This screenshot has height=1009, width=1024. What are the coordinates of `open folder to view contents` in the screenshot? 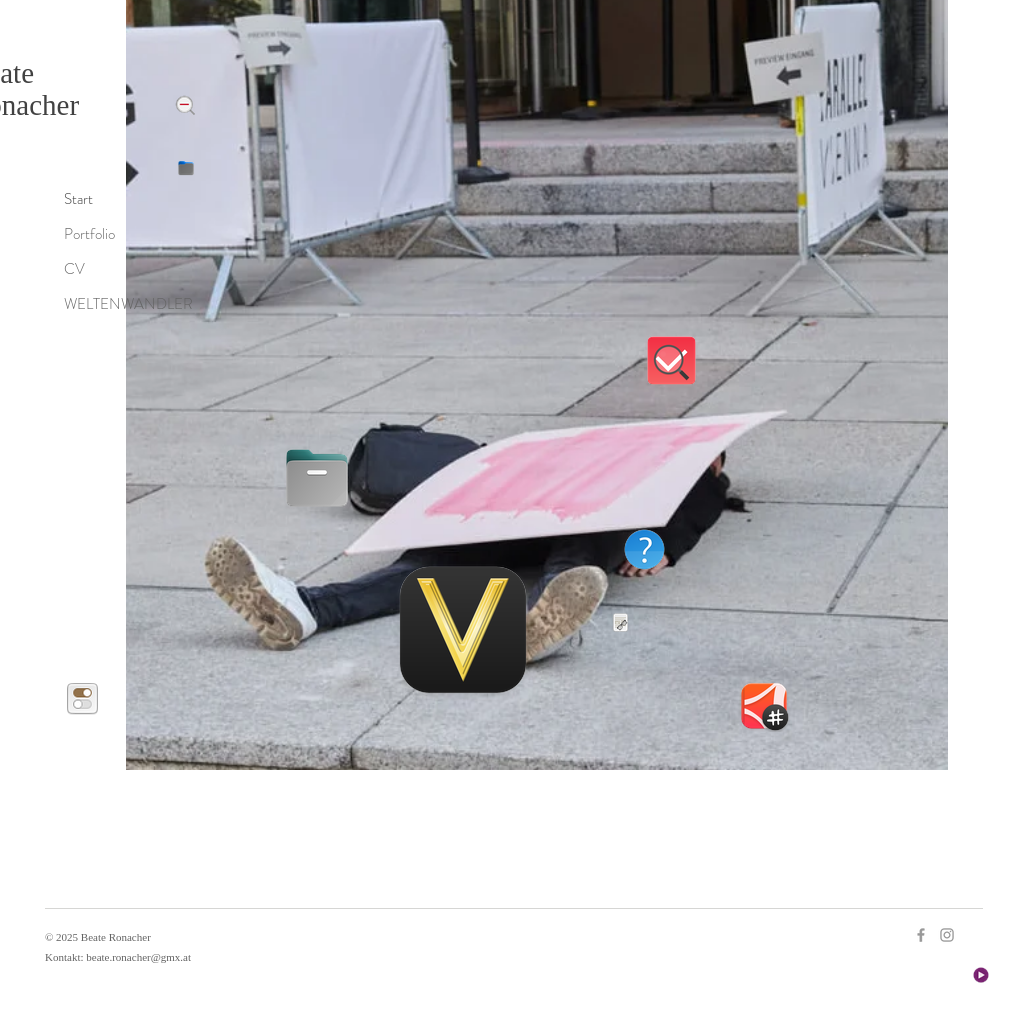 It's located at (186, 168).